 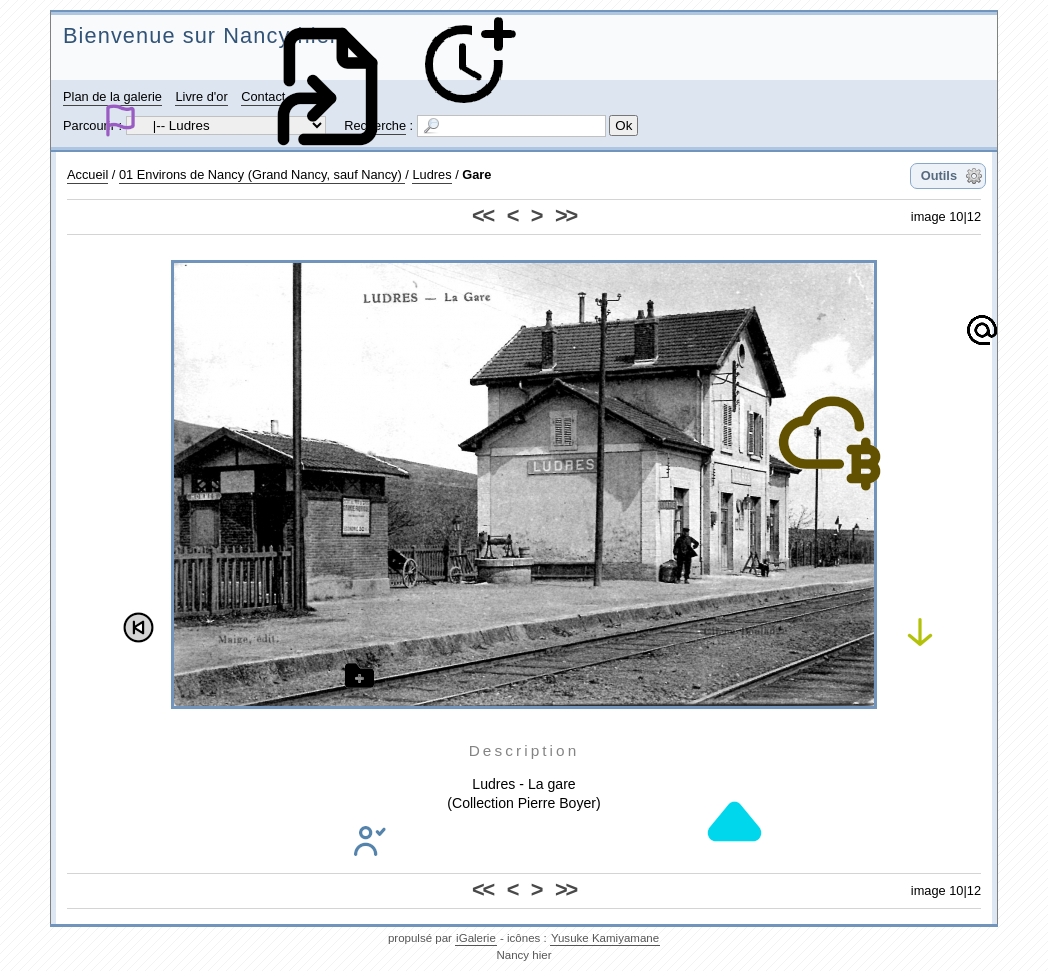 I want to click on scroll to top of page, so click(x=734, y=823).